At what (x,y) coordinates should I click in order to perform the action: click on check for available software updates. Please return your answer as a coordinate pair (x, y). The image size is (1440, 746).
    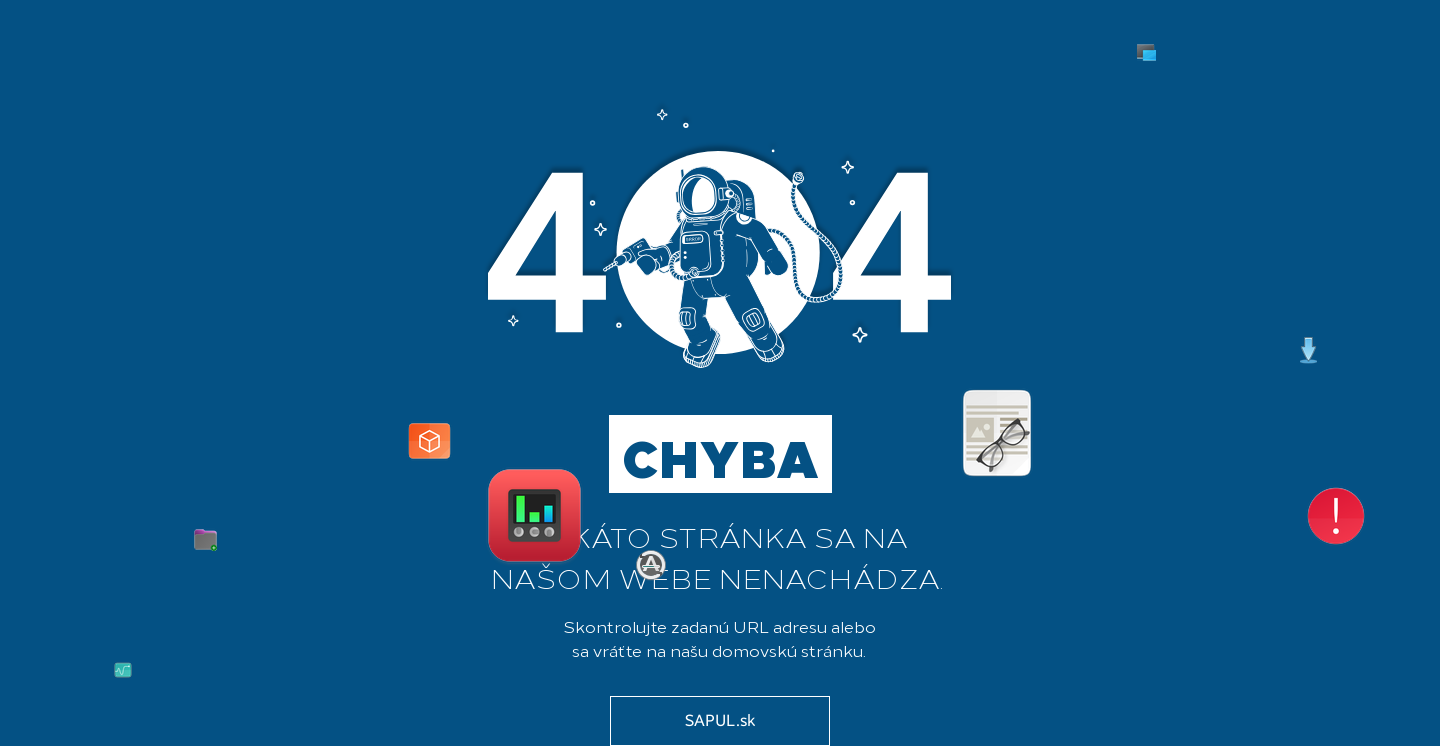
    Looking at the image, I should click on (651, 565).